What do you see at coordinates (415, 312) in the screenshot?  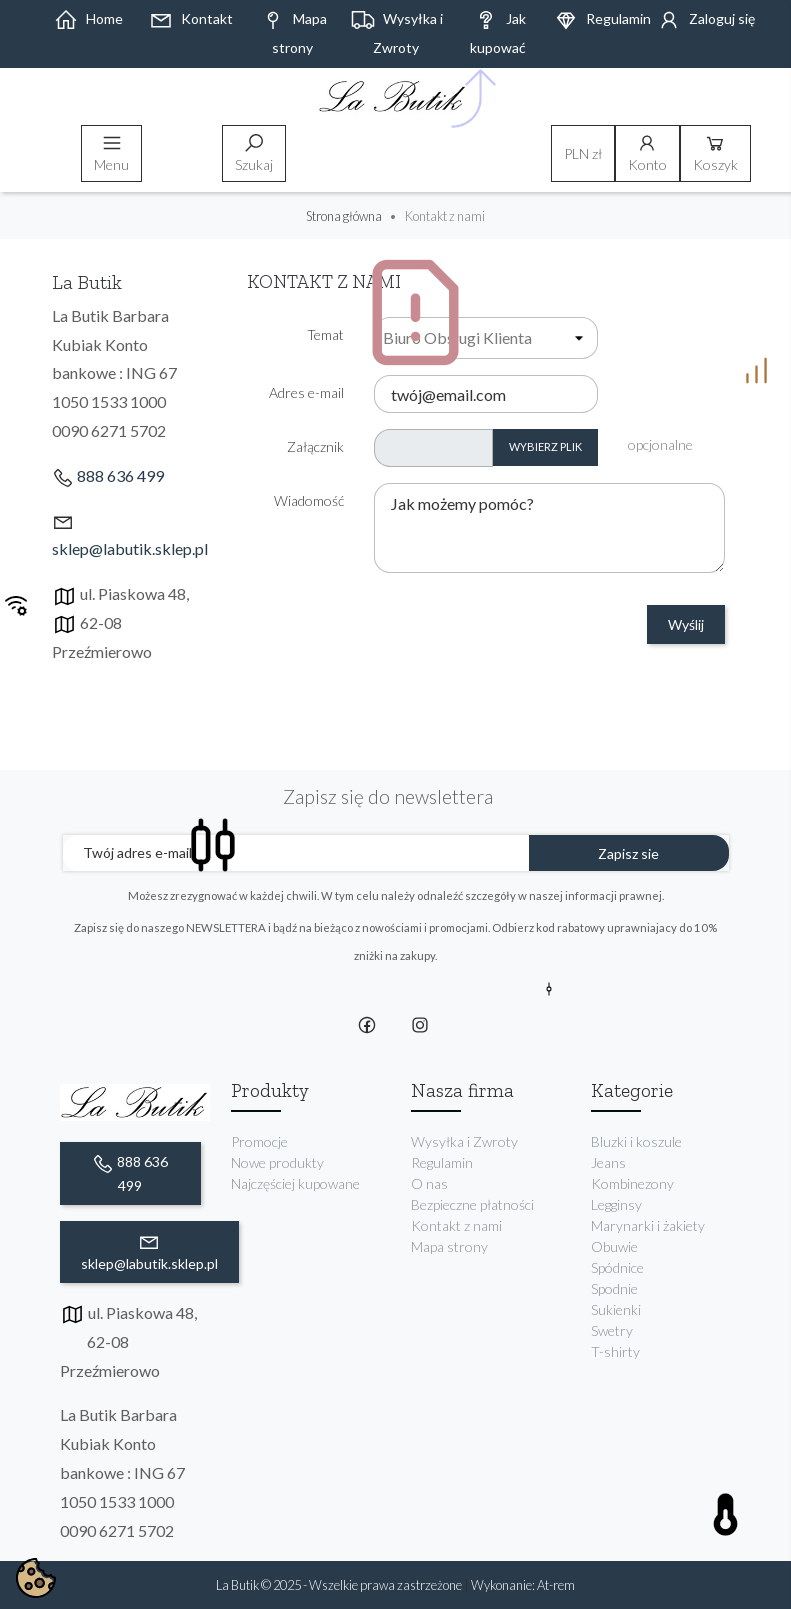 I see `indicates a file with an error or issue` at bounding box center [415, 312].